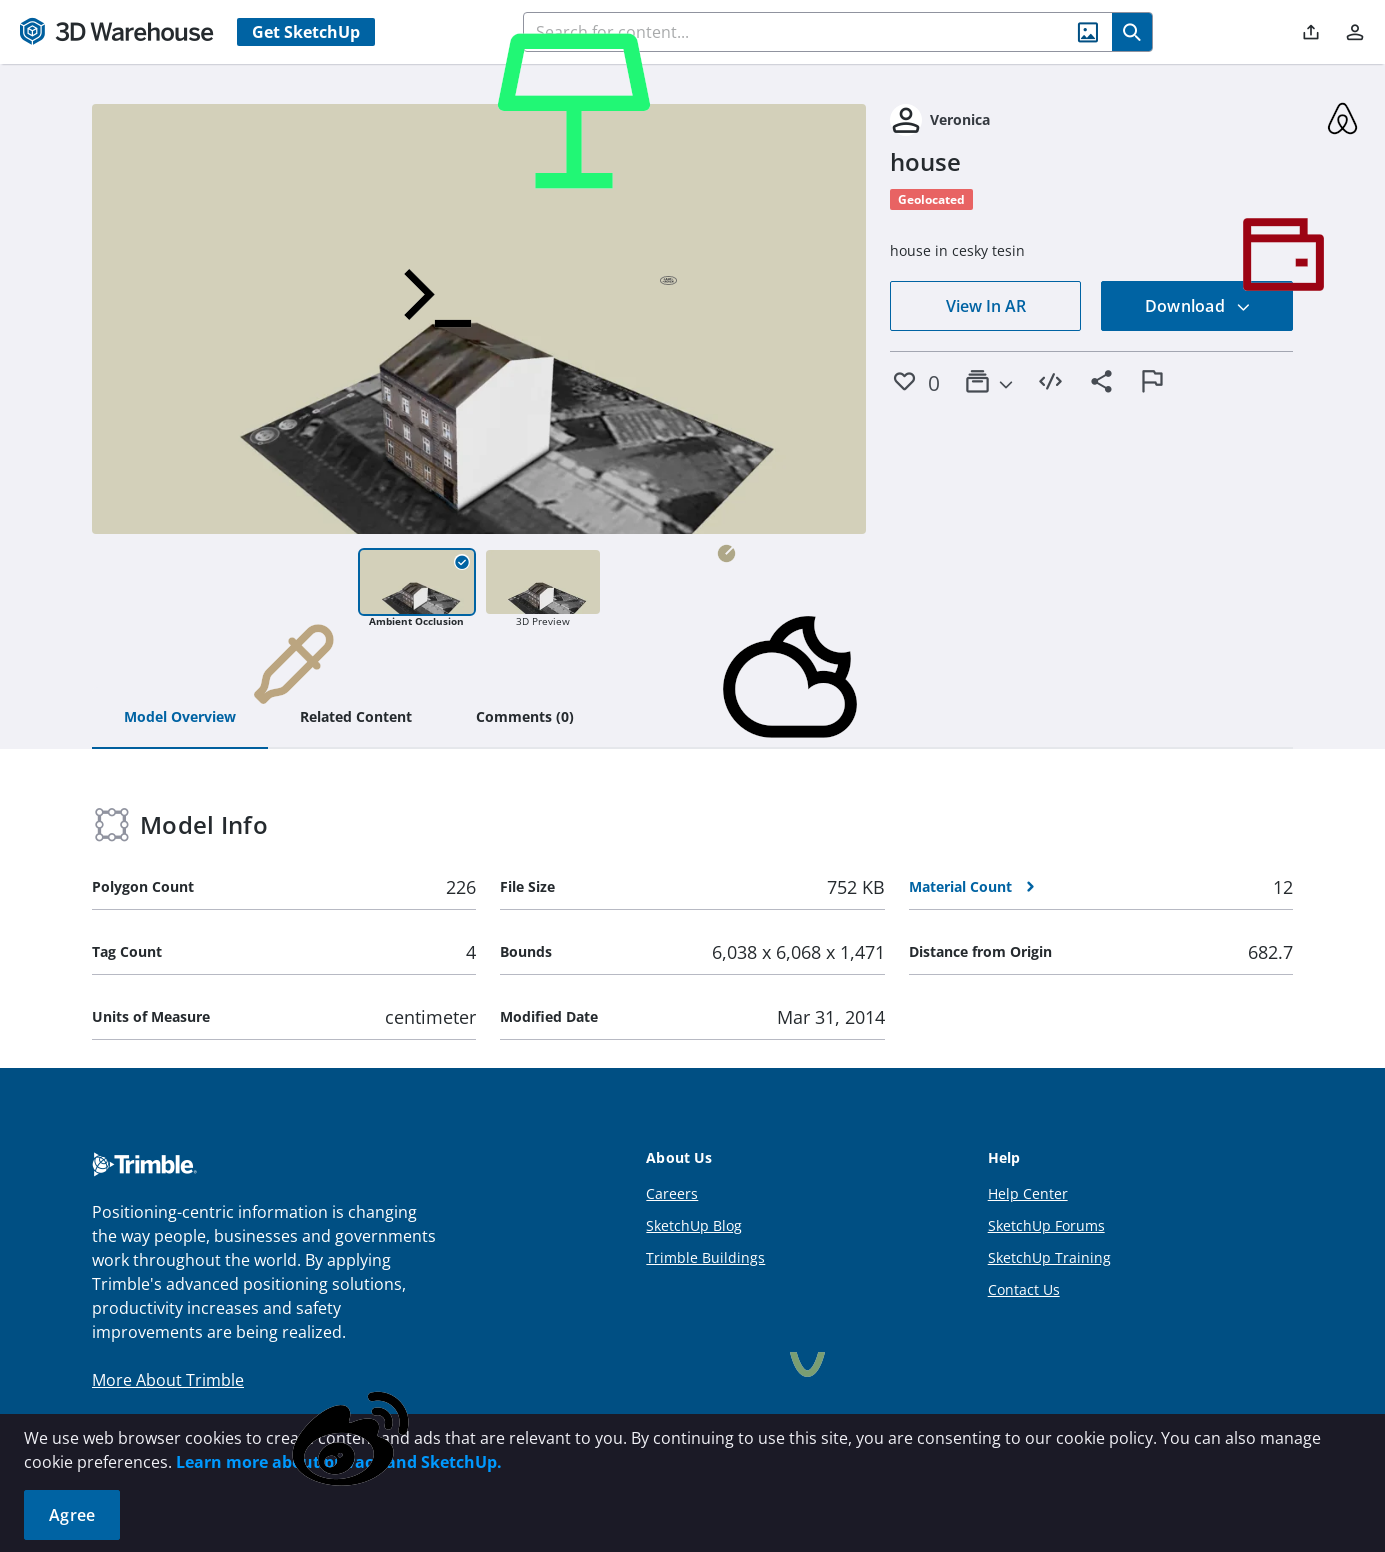 The image size is (1385, 1552). What do you see at coordinates (1342, 118) in the screenshot?
I see `open the airbnb app` at bounding box center [1342, 118].